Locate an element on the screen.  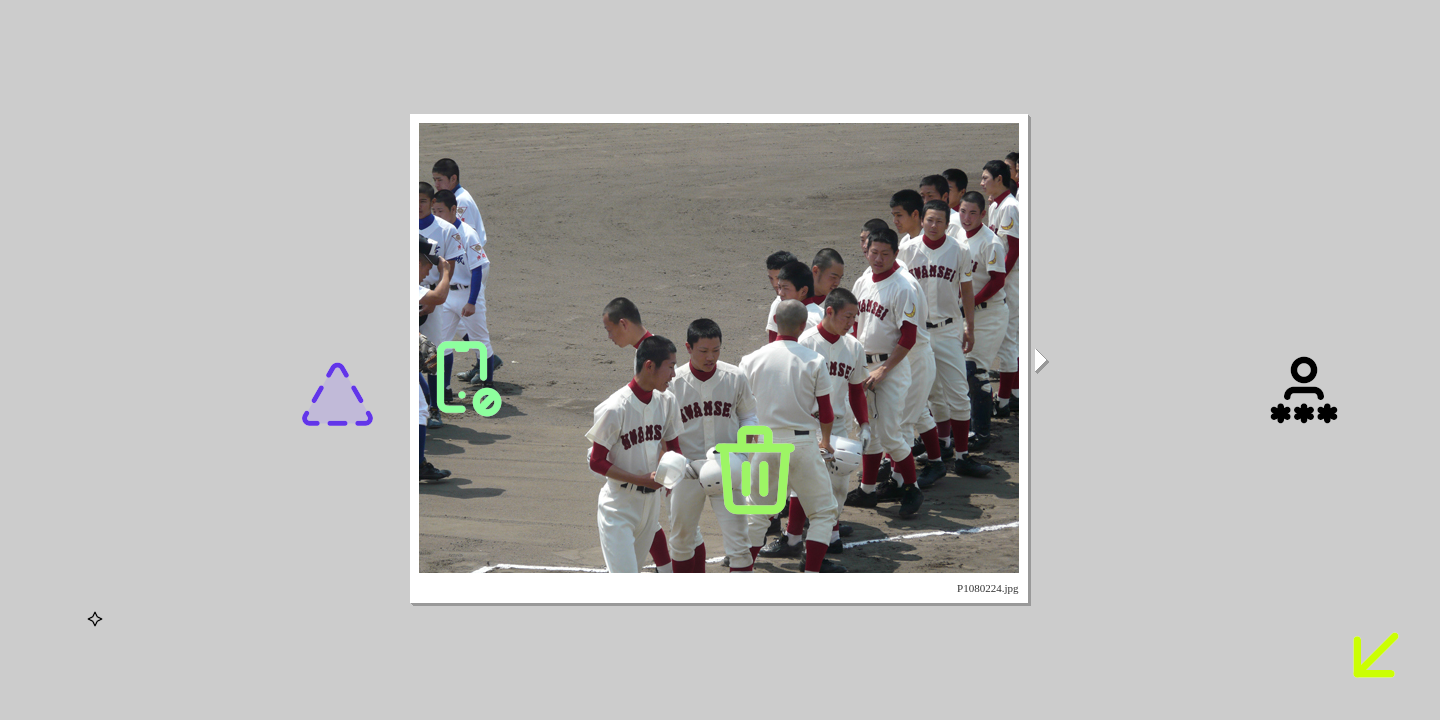
navigate to the bottom-left corner is located at coordinates (1376, 655).